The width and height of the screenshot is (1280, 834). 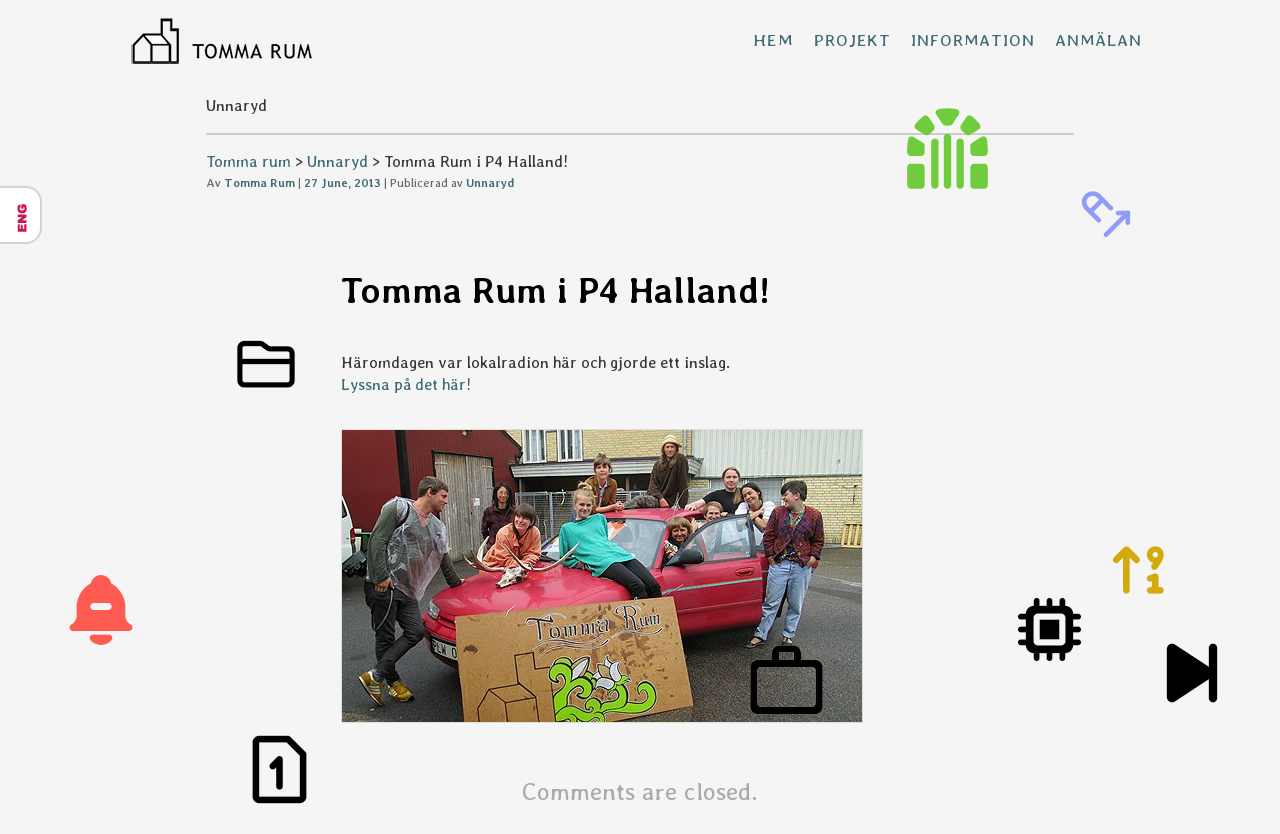 I want to click on view hardware or processor information, so click(x=1049, y=629).